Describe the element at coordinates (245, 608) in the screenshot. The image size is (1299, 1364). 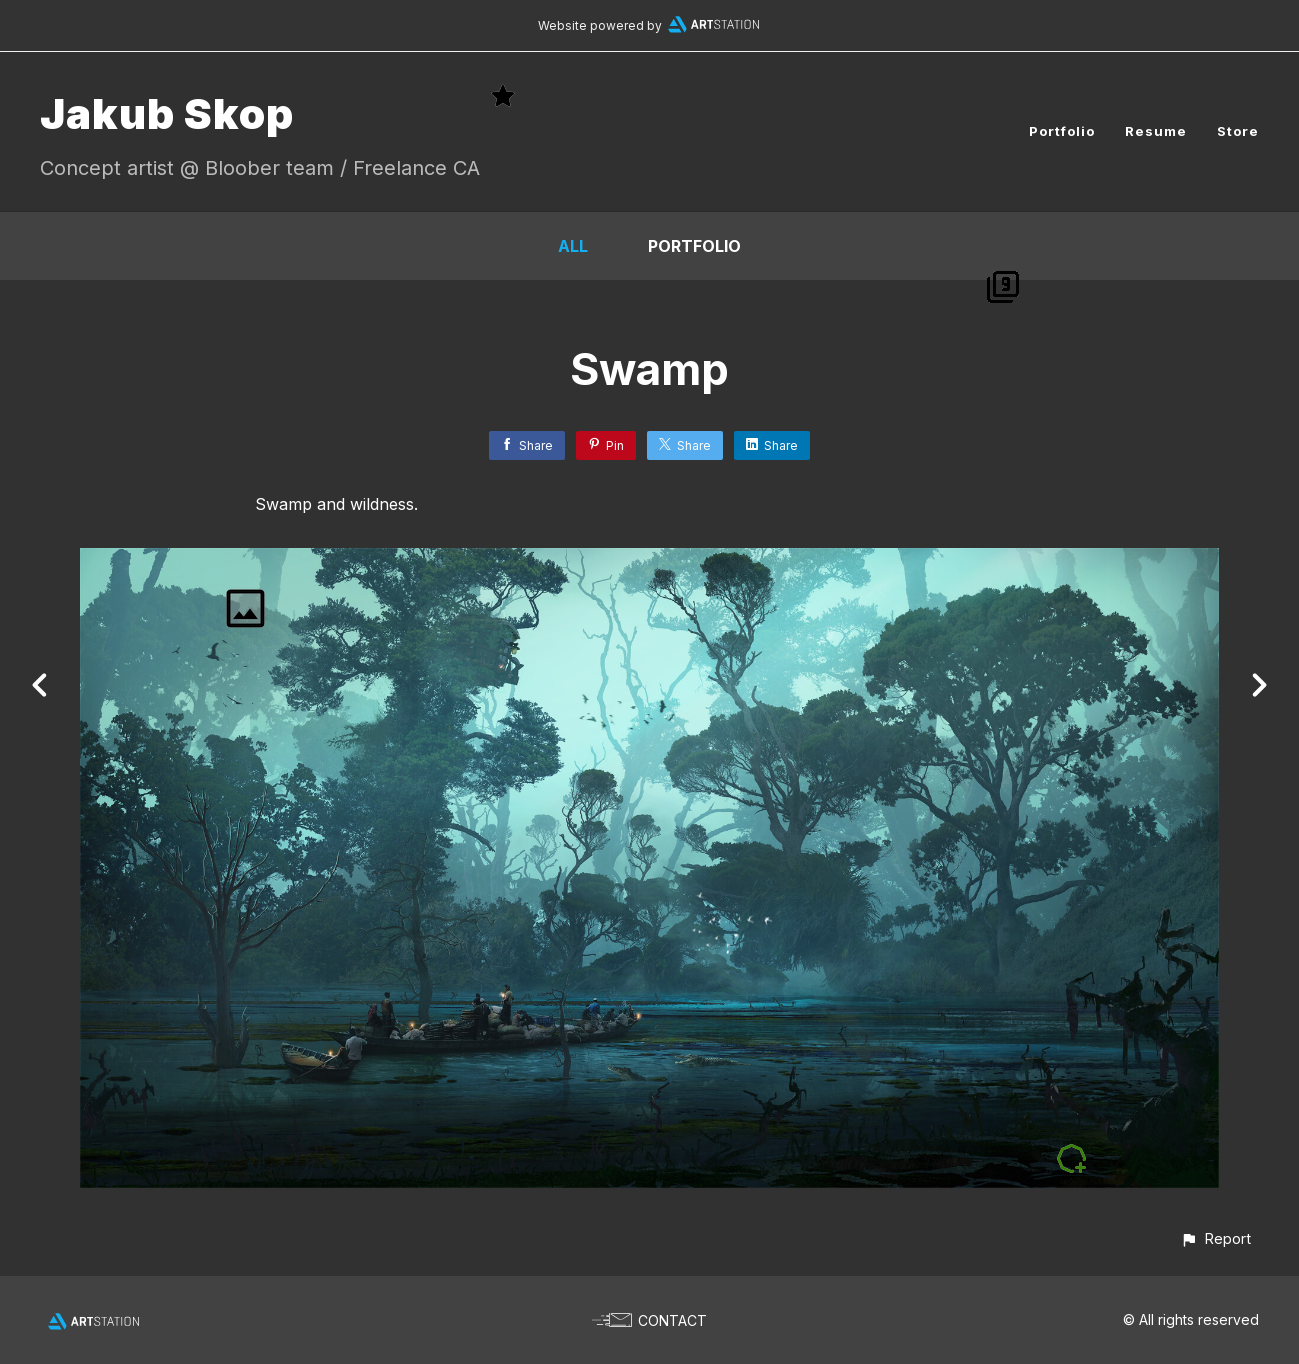
I see `insert or add a photo to your content` at that location.